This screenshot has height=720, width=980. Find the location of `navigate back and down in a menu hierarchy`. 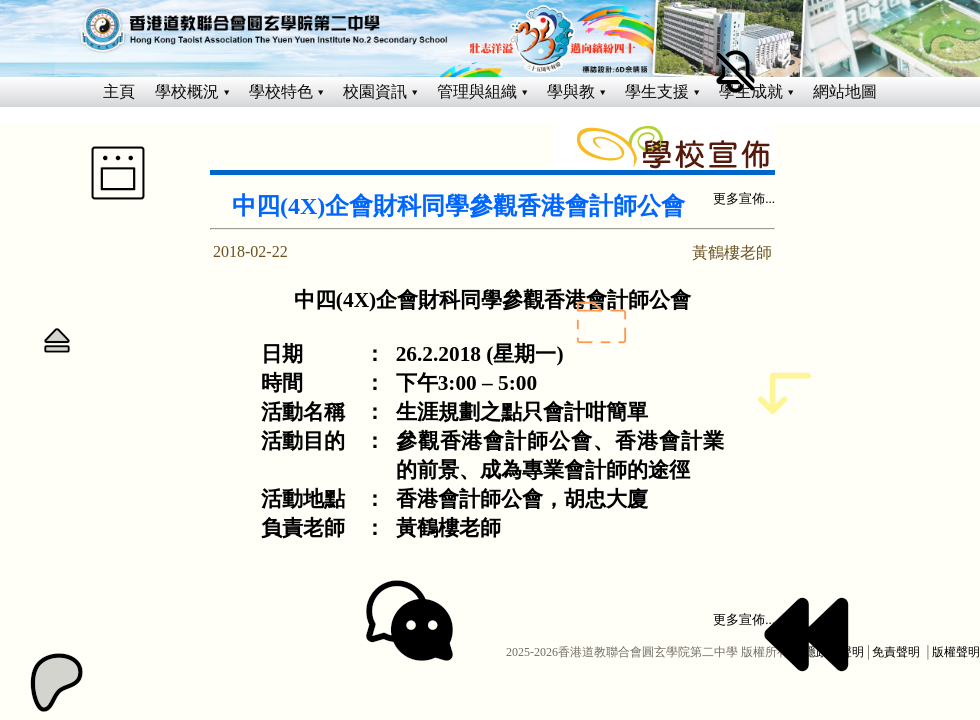

navigate back and down in a menu hierarchy is located at coordinates (782, 389).